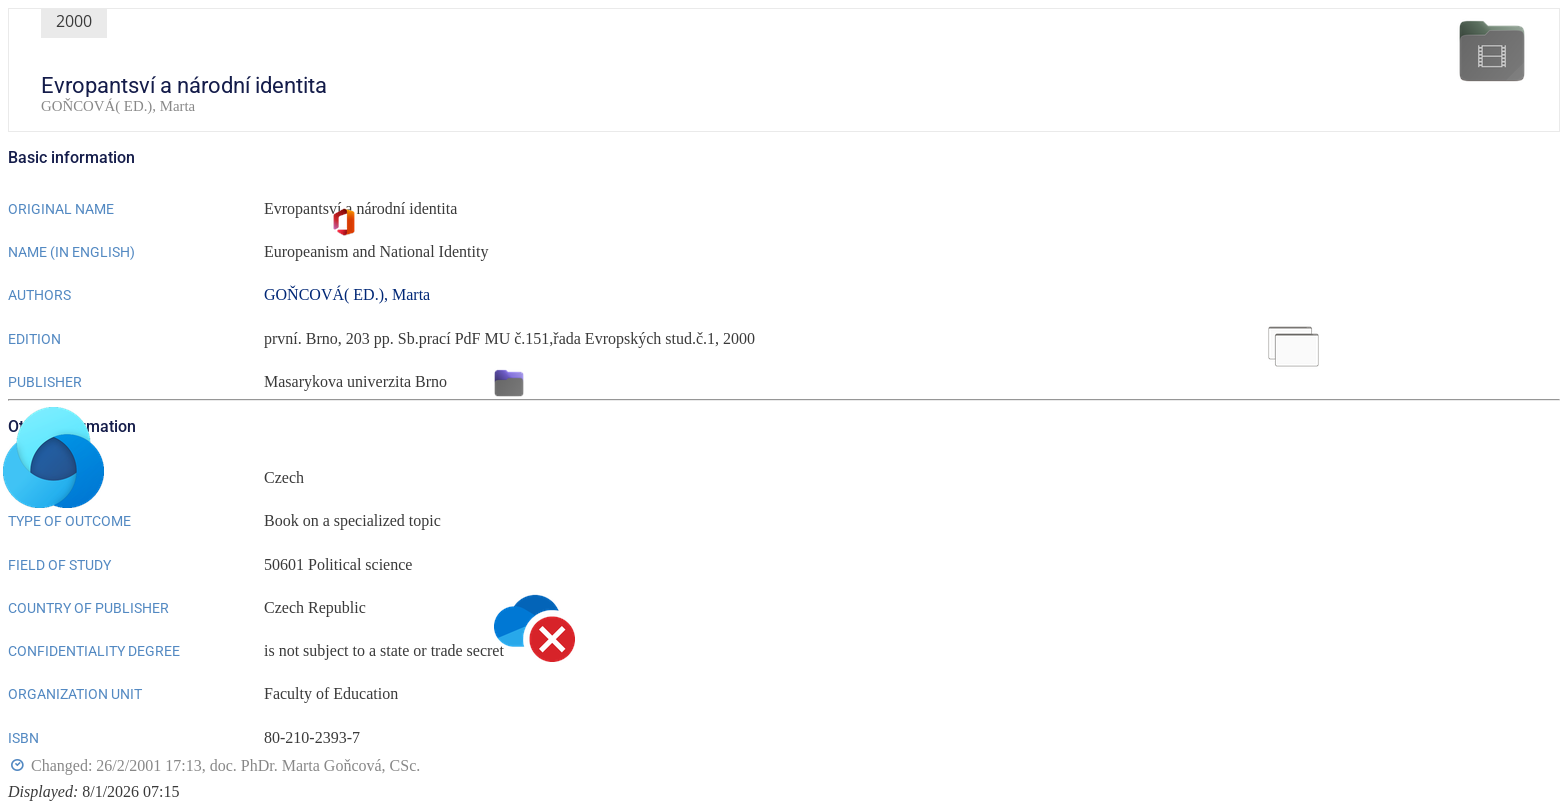 The height and width of the screenshot is (801, 1568). What do you see at coordinates (509, 383) in the screenshot?
I see `drop files here to add to folder` at bounding box center [509, 383].